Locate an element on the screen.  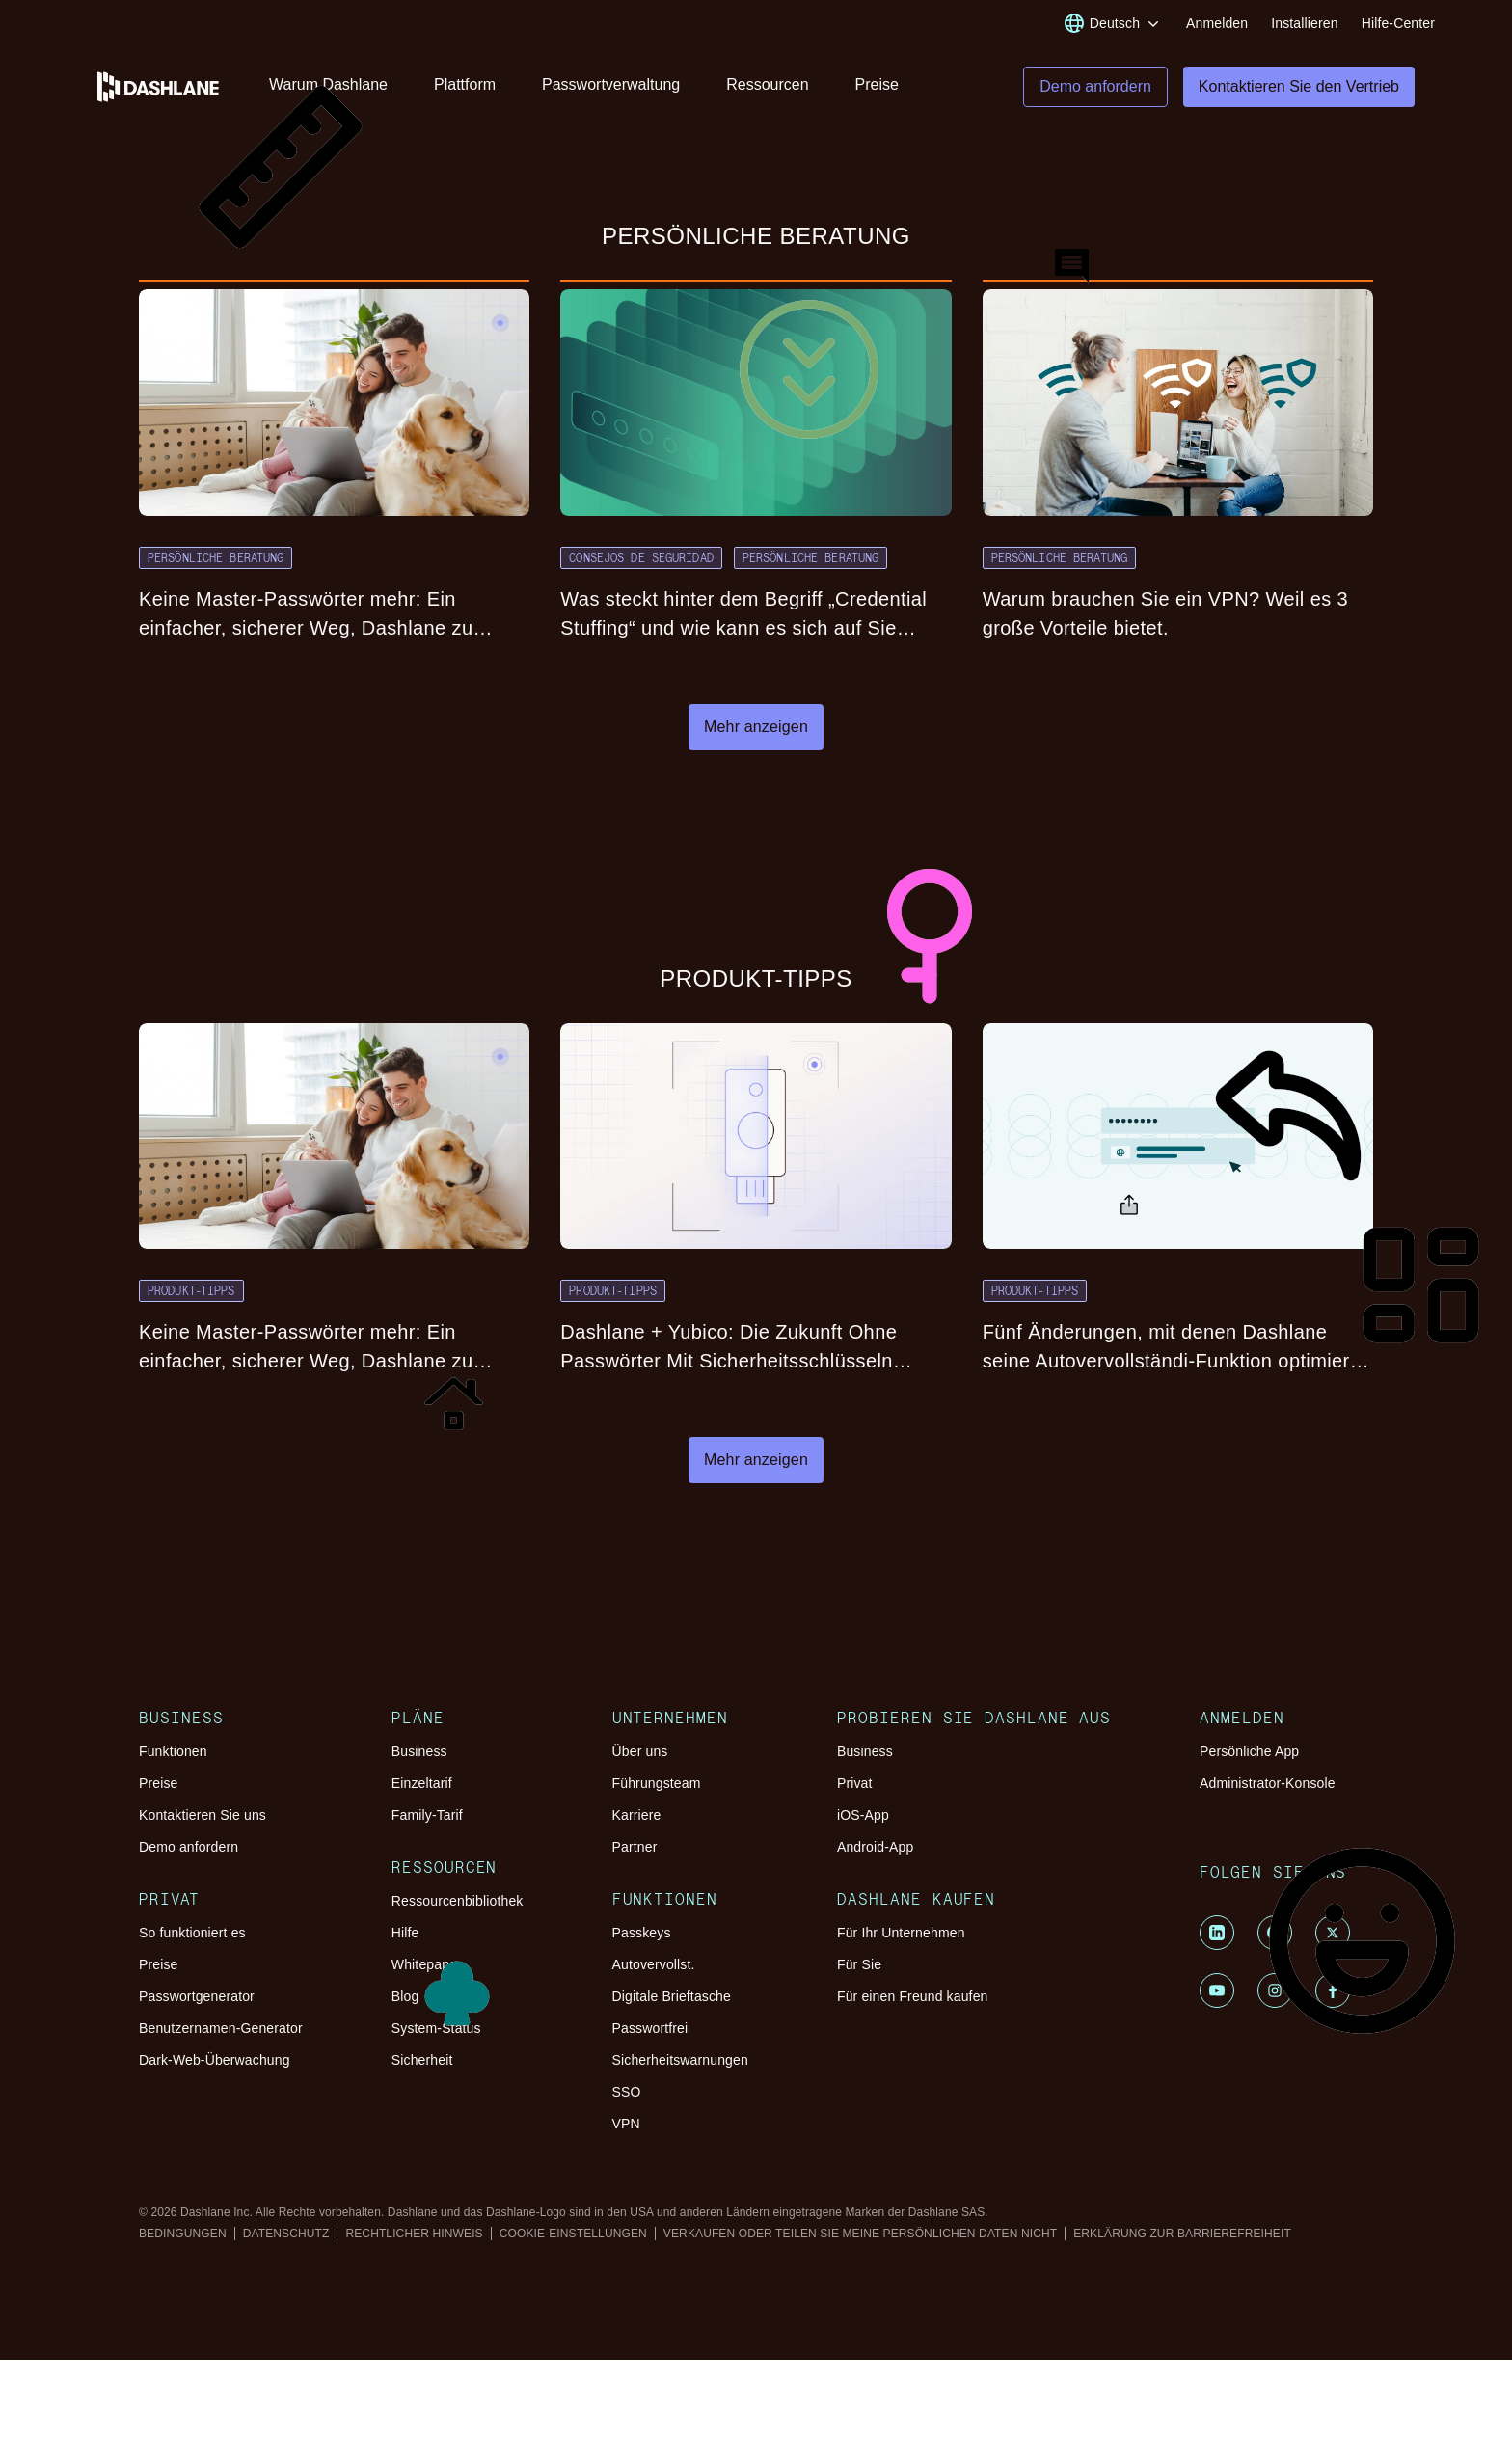
access measurement tools is located at coordinates (281, 167).